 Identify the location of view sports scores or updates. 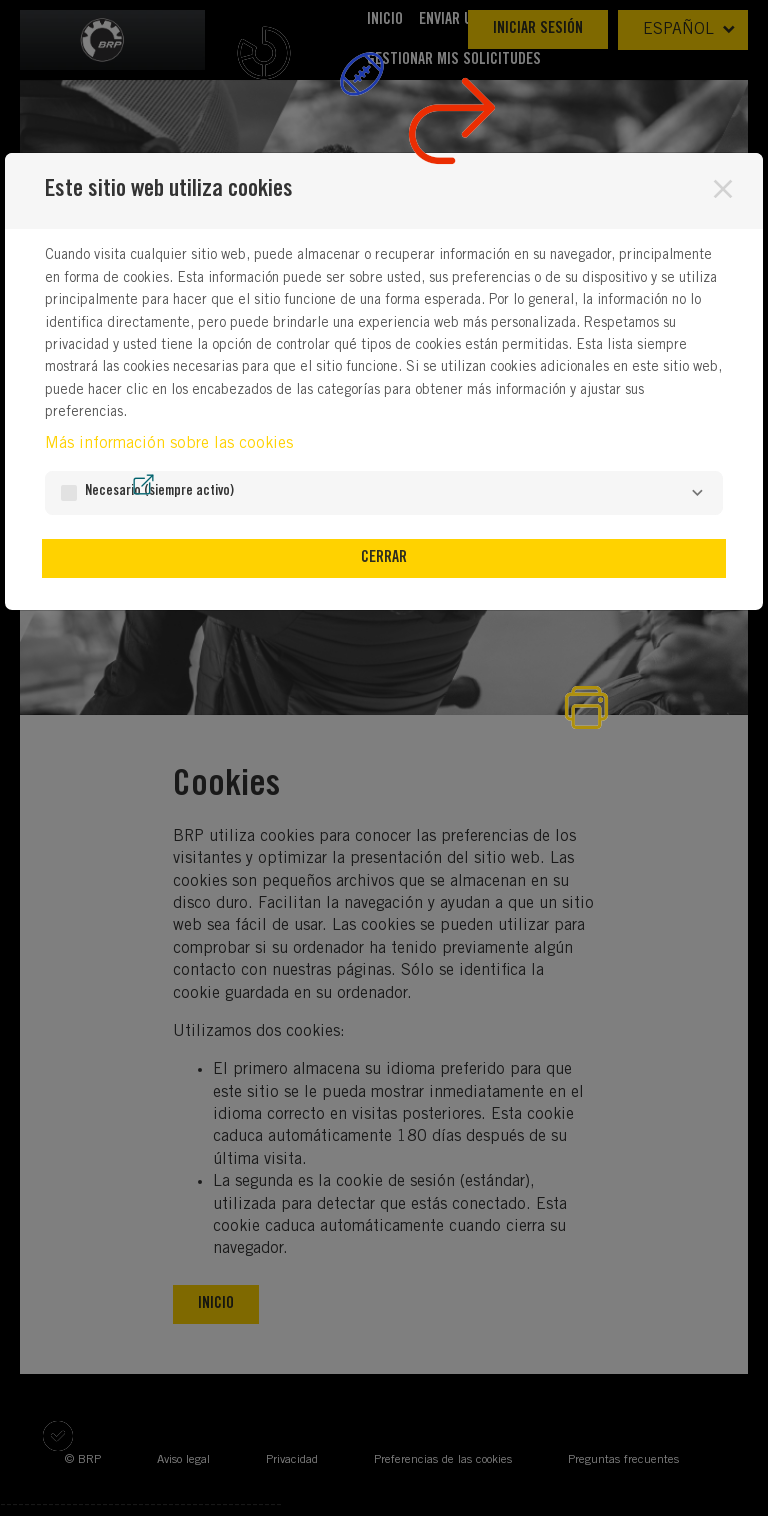
(362, 74).